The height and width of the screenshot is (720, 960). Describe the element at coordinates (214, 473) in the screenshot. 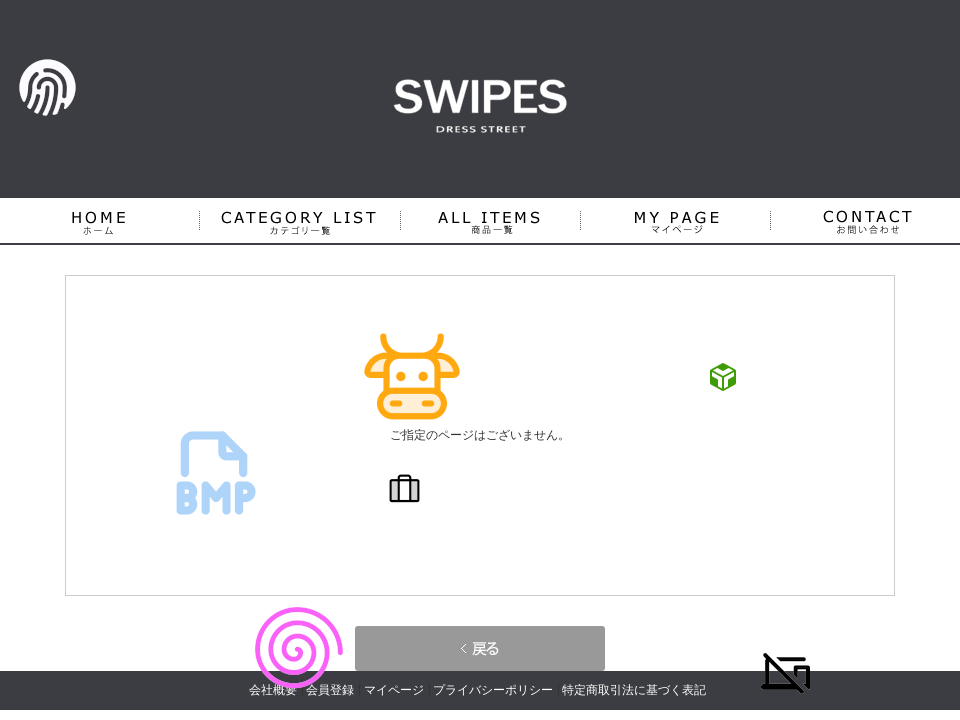

I see `indicates a BMP image file type` at that location.